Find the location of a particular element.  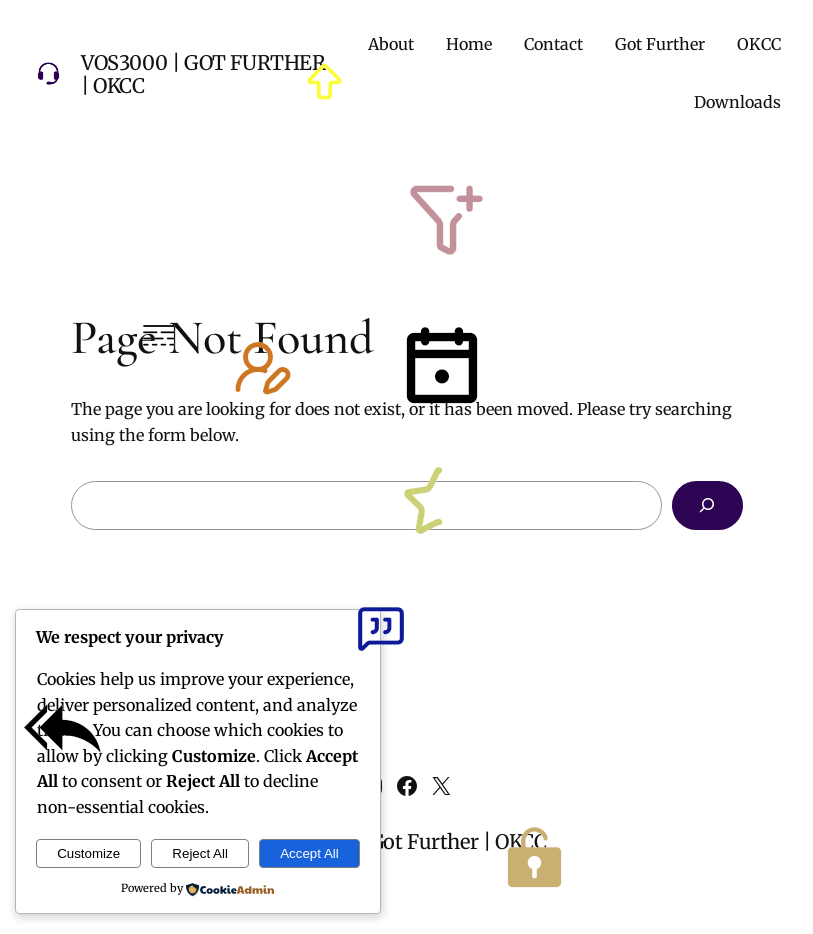

unlocked or unsecured state is located at coordinates (534, 860).